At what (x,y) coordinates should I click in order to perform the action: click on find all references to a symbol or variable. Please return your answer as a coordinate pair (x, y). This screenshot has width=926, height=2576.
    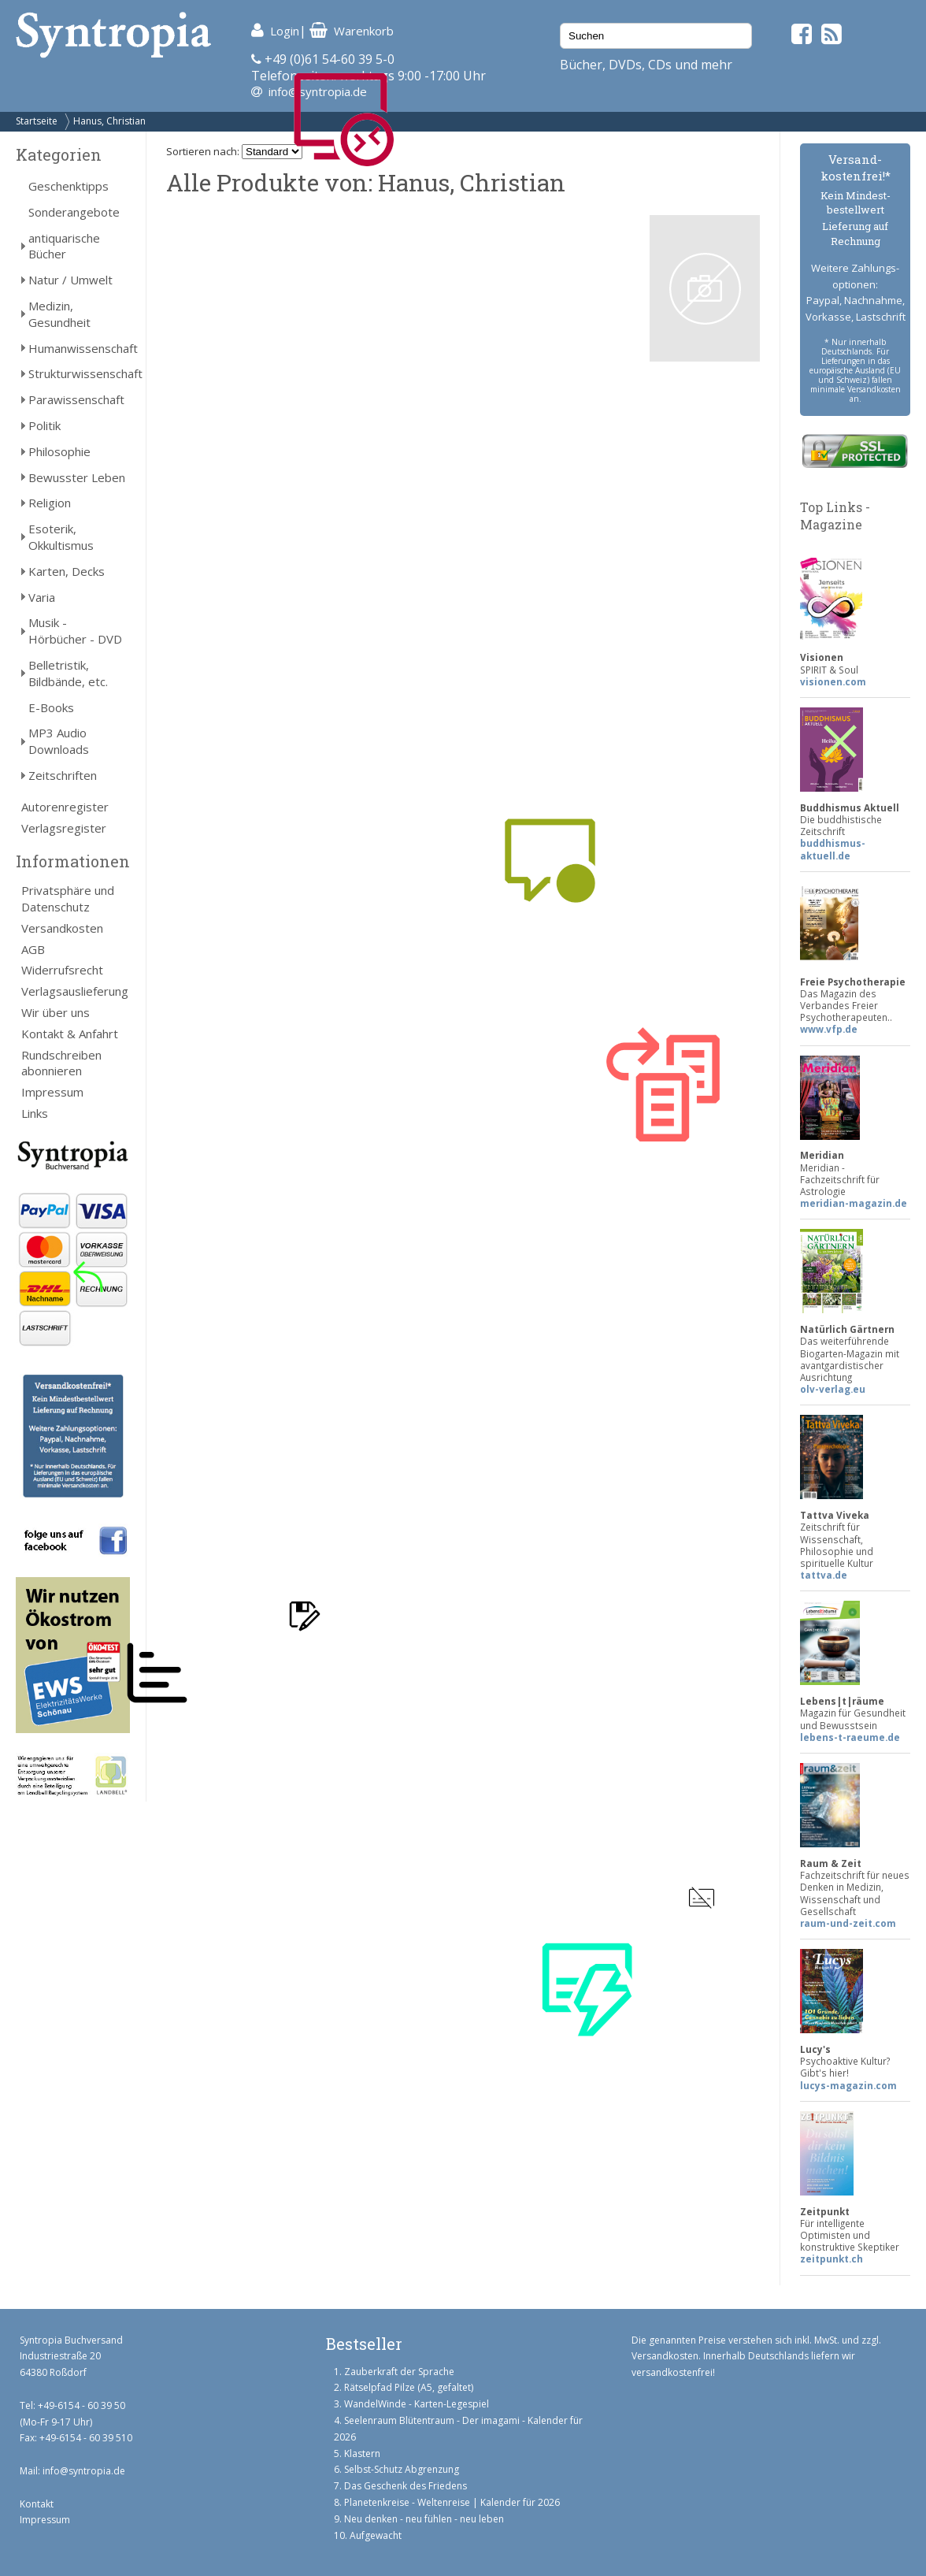
    Looking at the image, I should click on (663, 1084).